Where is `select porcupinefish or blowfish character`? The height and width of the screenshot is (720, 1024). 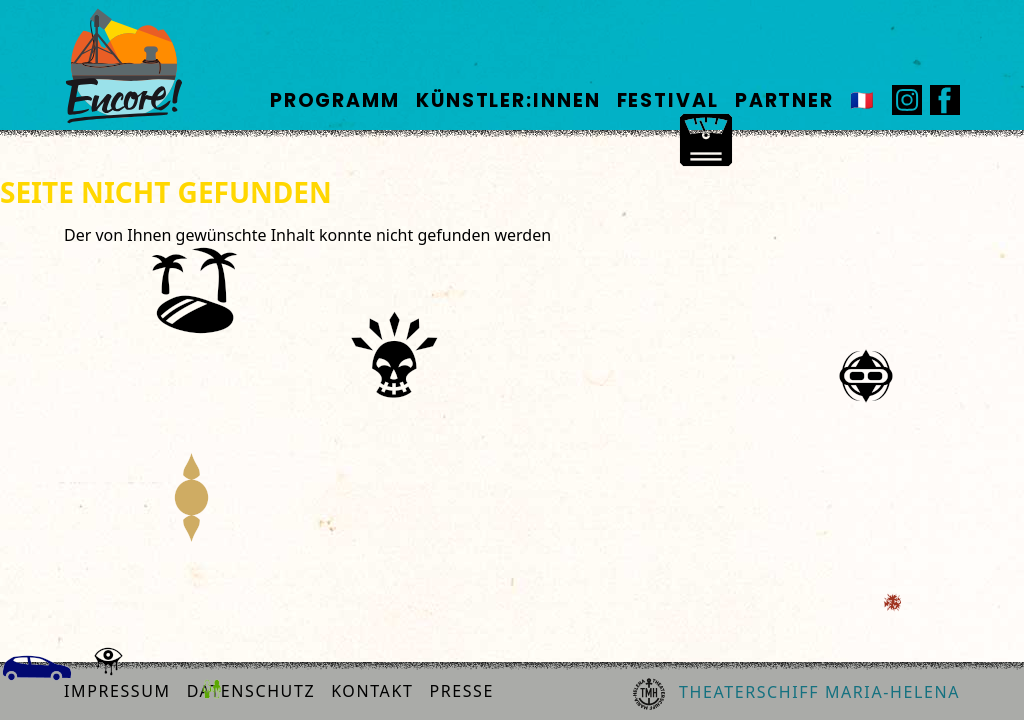 select porcupinefish or blowfish character is located at coordinates (892, 602).